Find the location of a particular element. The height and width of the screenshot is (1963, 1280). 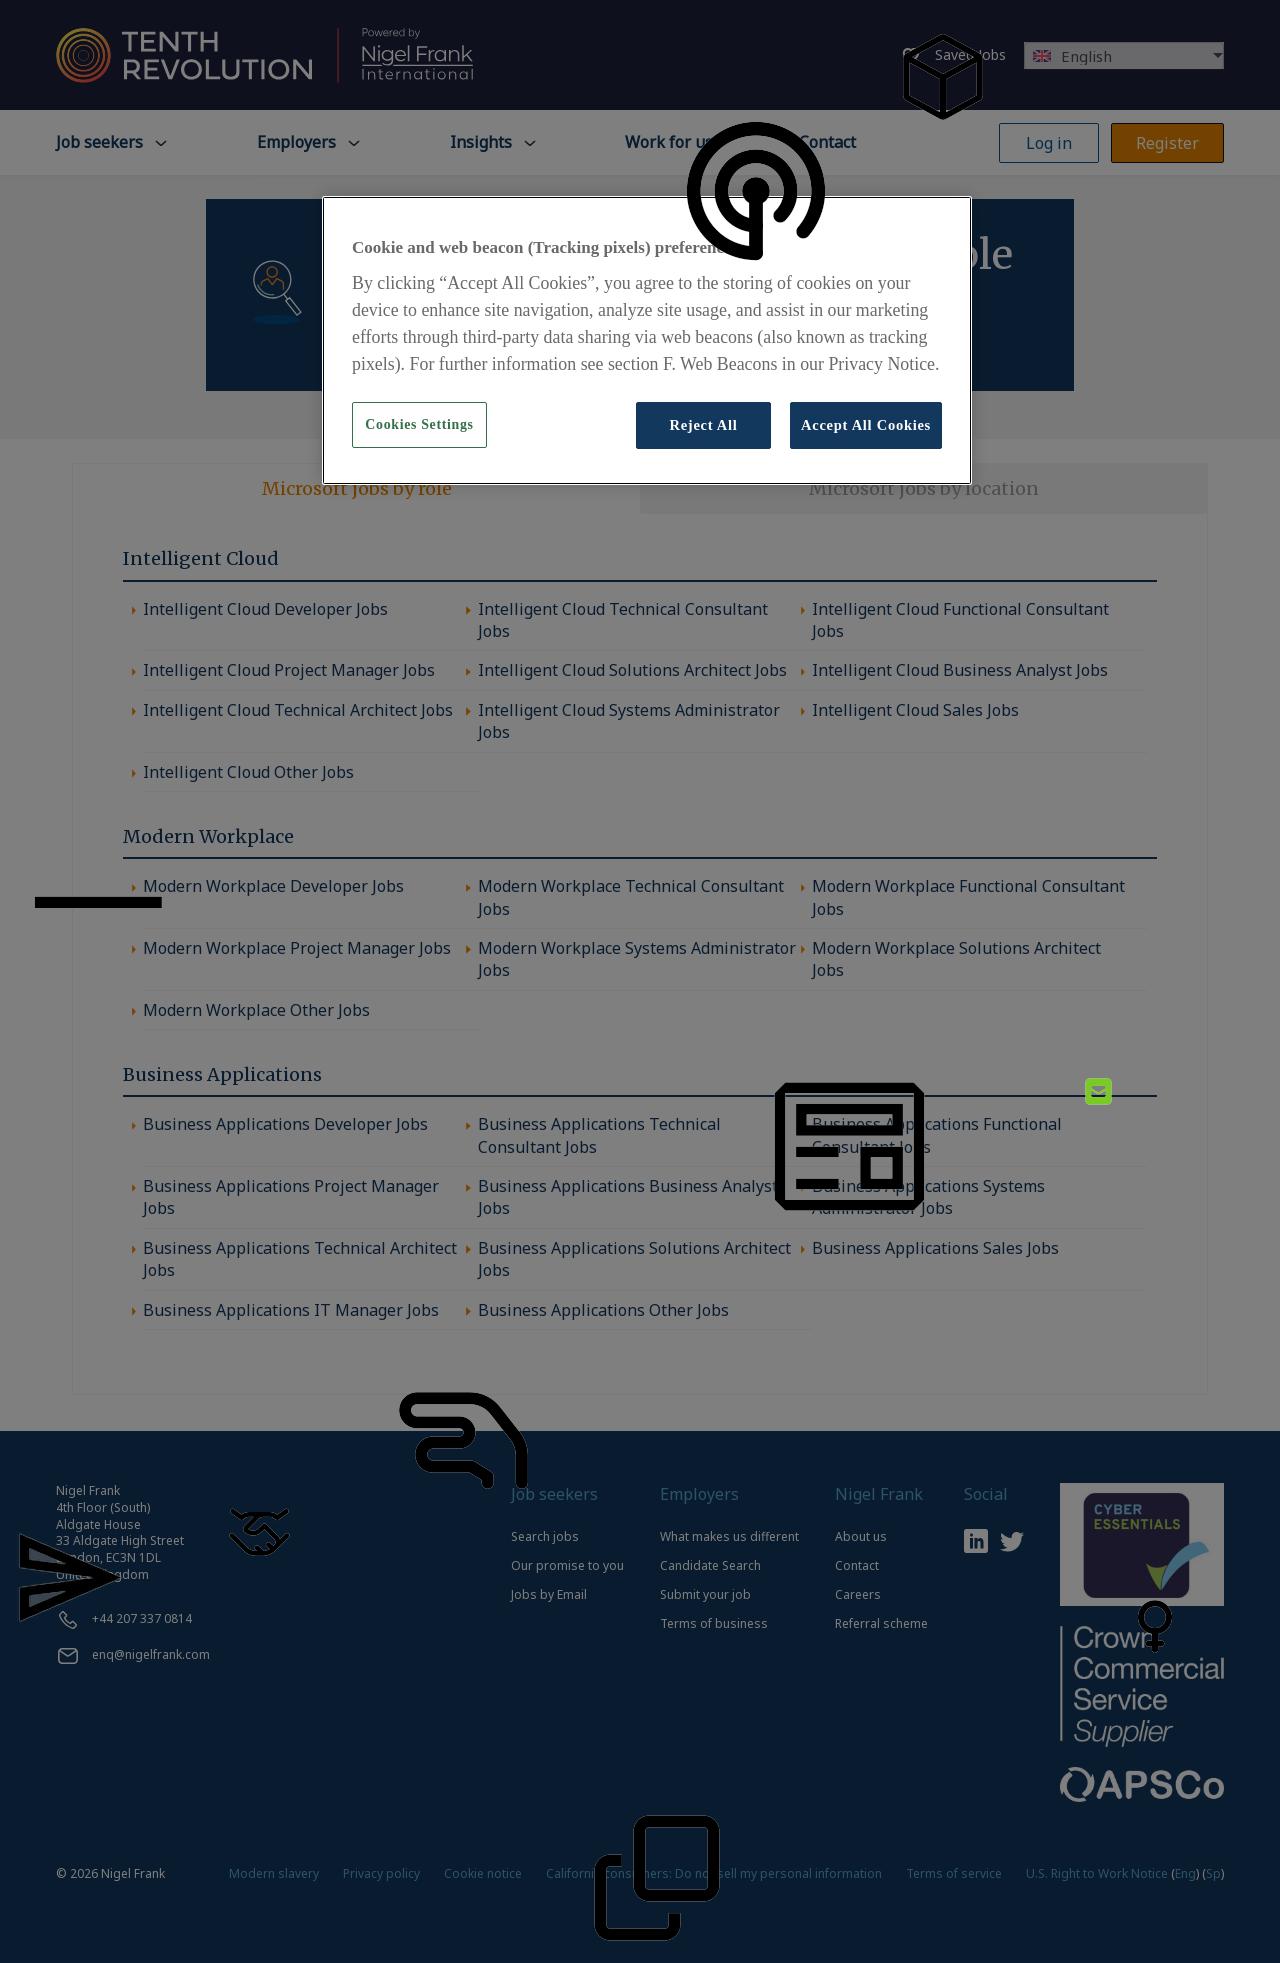

open your email inbox is located at coordinates (1098, 1091).